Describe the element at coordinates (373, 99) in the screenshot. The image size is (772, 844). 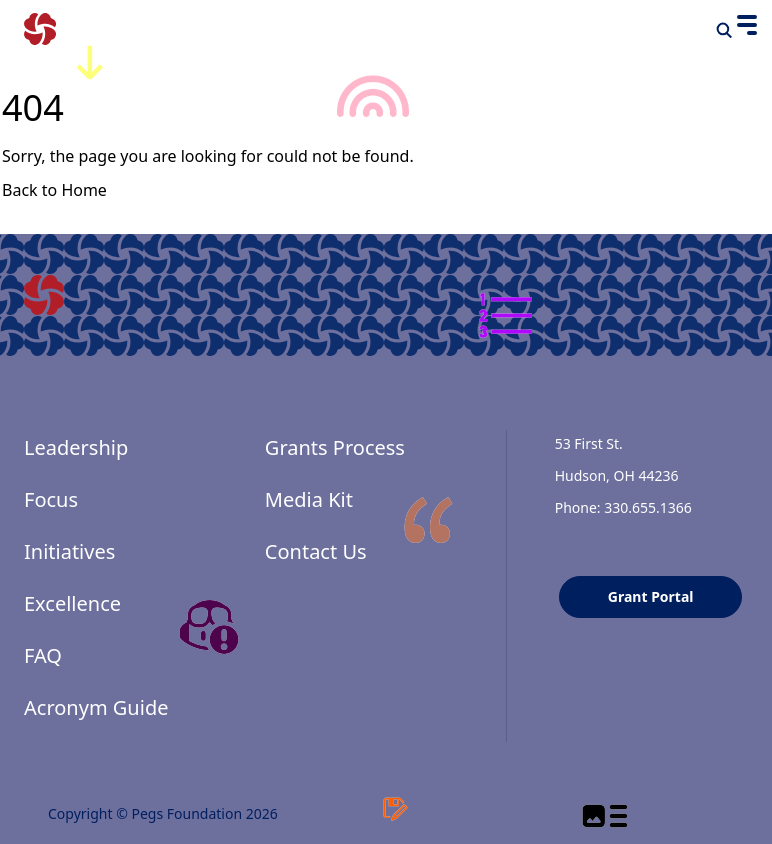
I see `indicates weather conditions showing a rainbow` at that location.